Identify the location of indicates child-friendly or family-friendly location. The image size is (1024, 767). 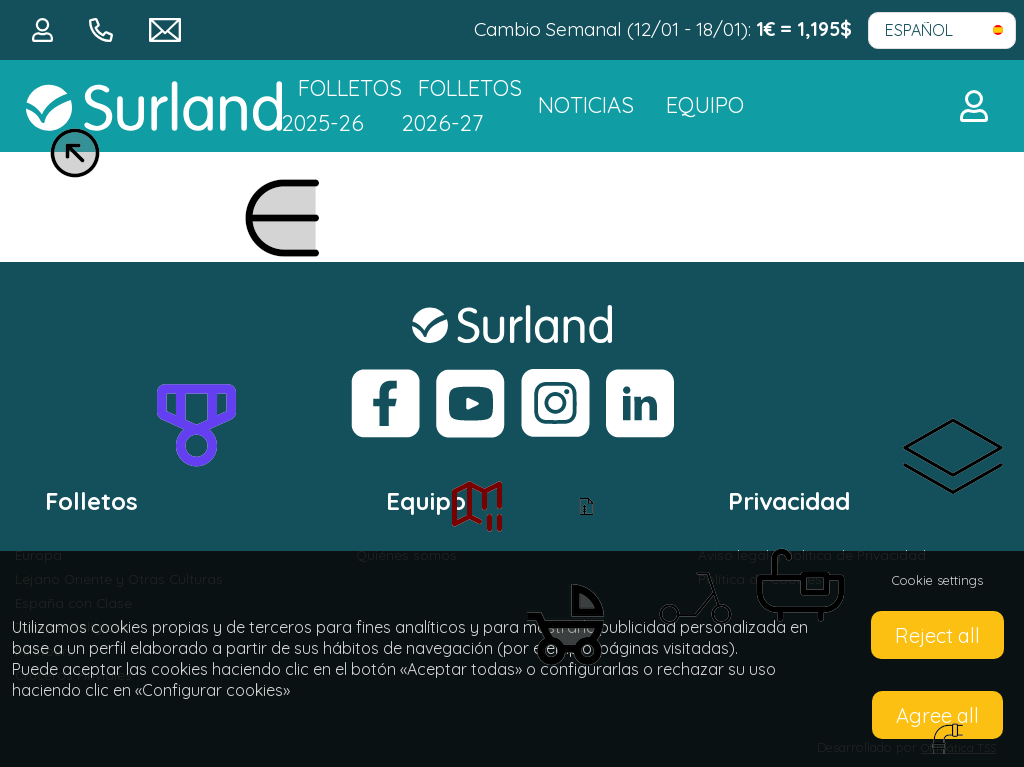
(567, 624).